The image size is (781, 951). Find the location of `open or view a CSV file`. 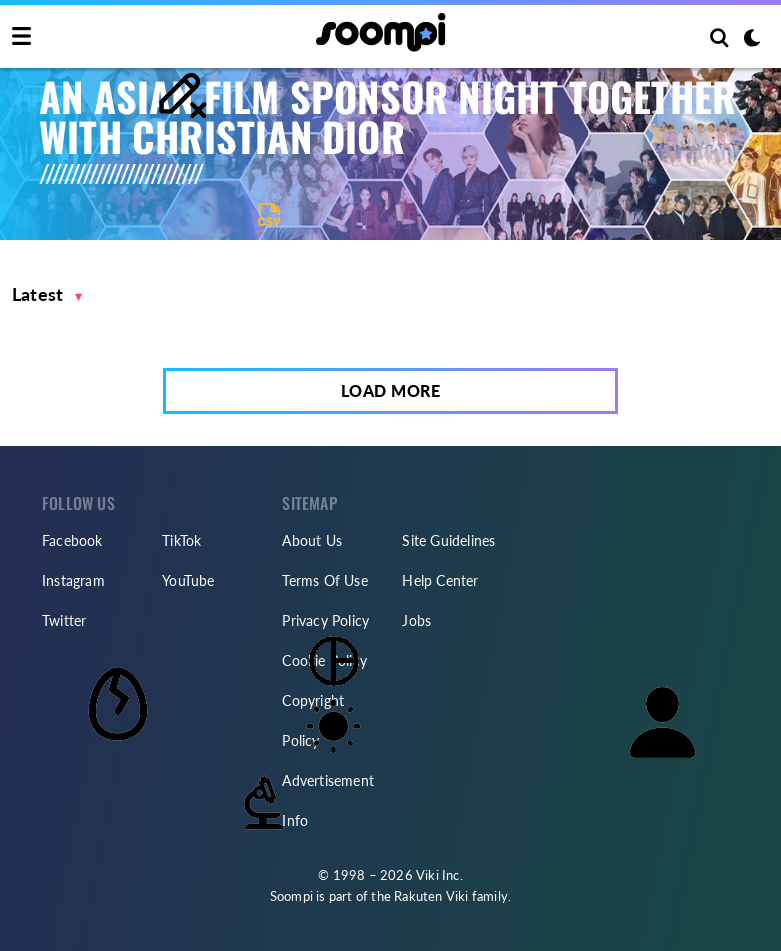

open or view a CSV file is located at coordinates (269, 215).